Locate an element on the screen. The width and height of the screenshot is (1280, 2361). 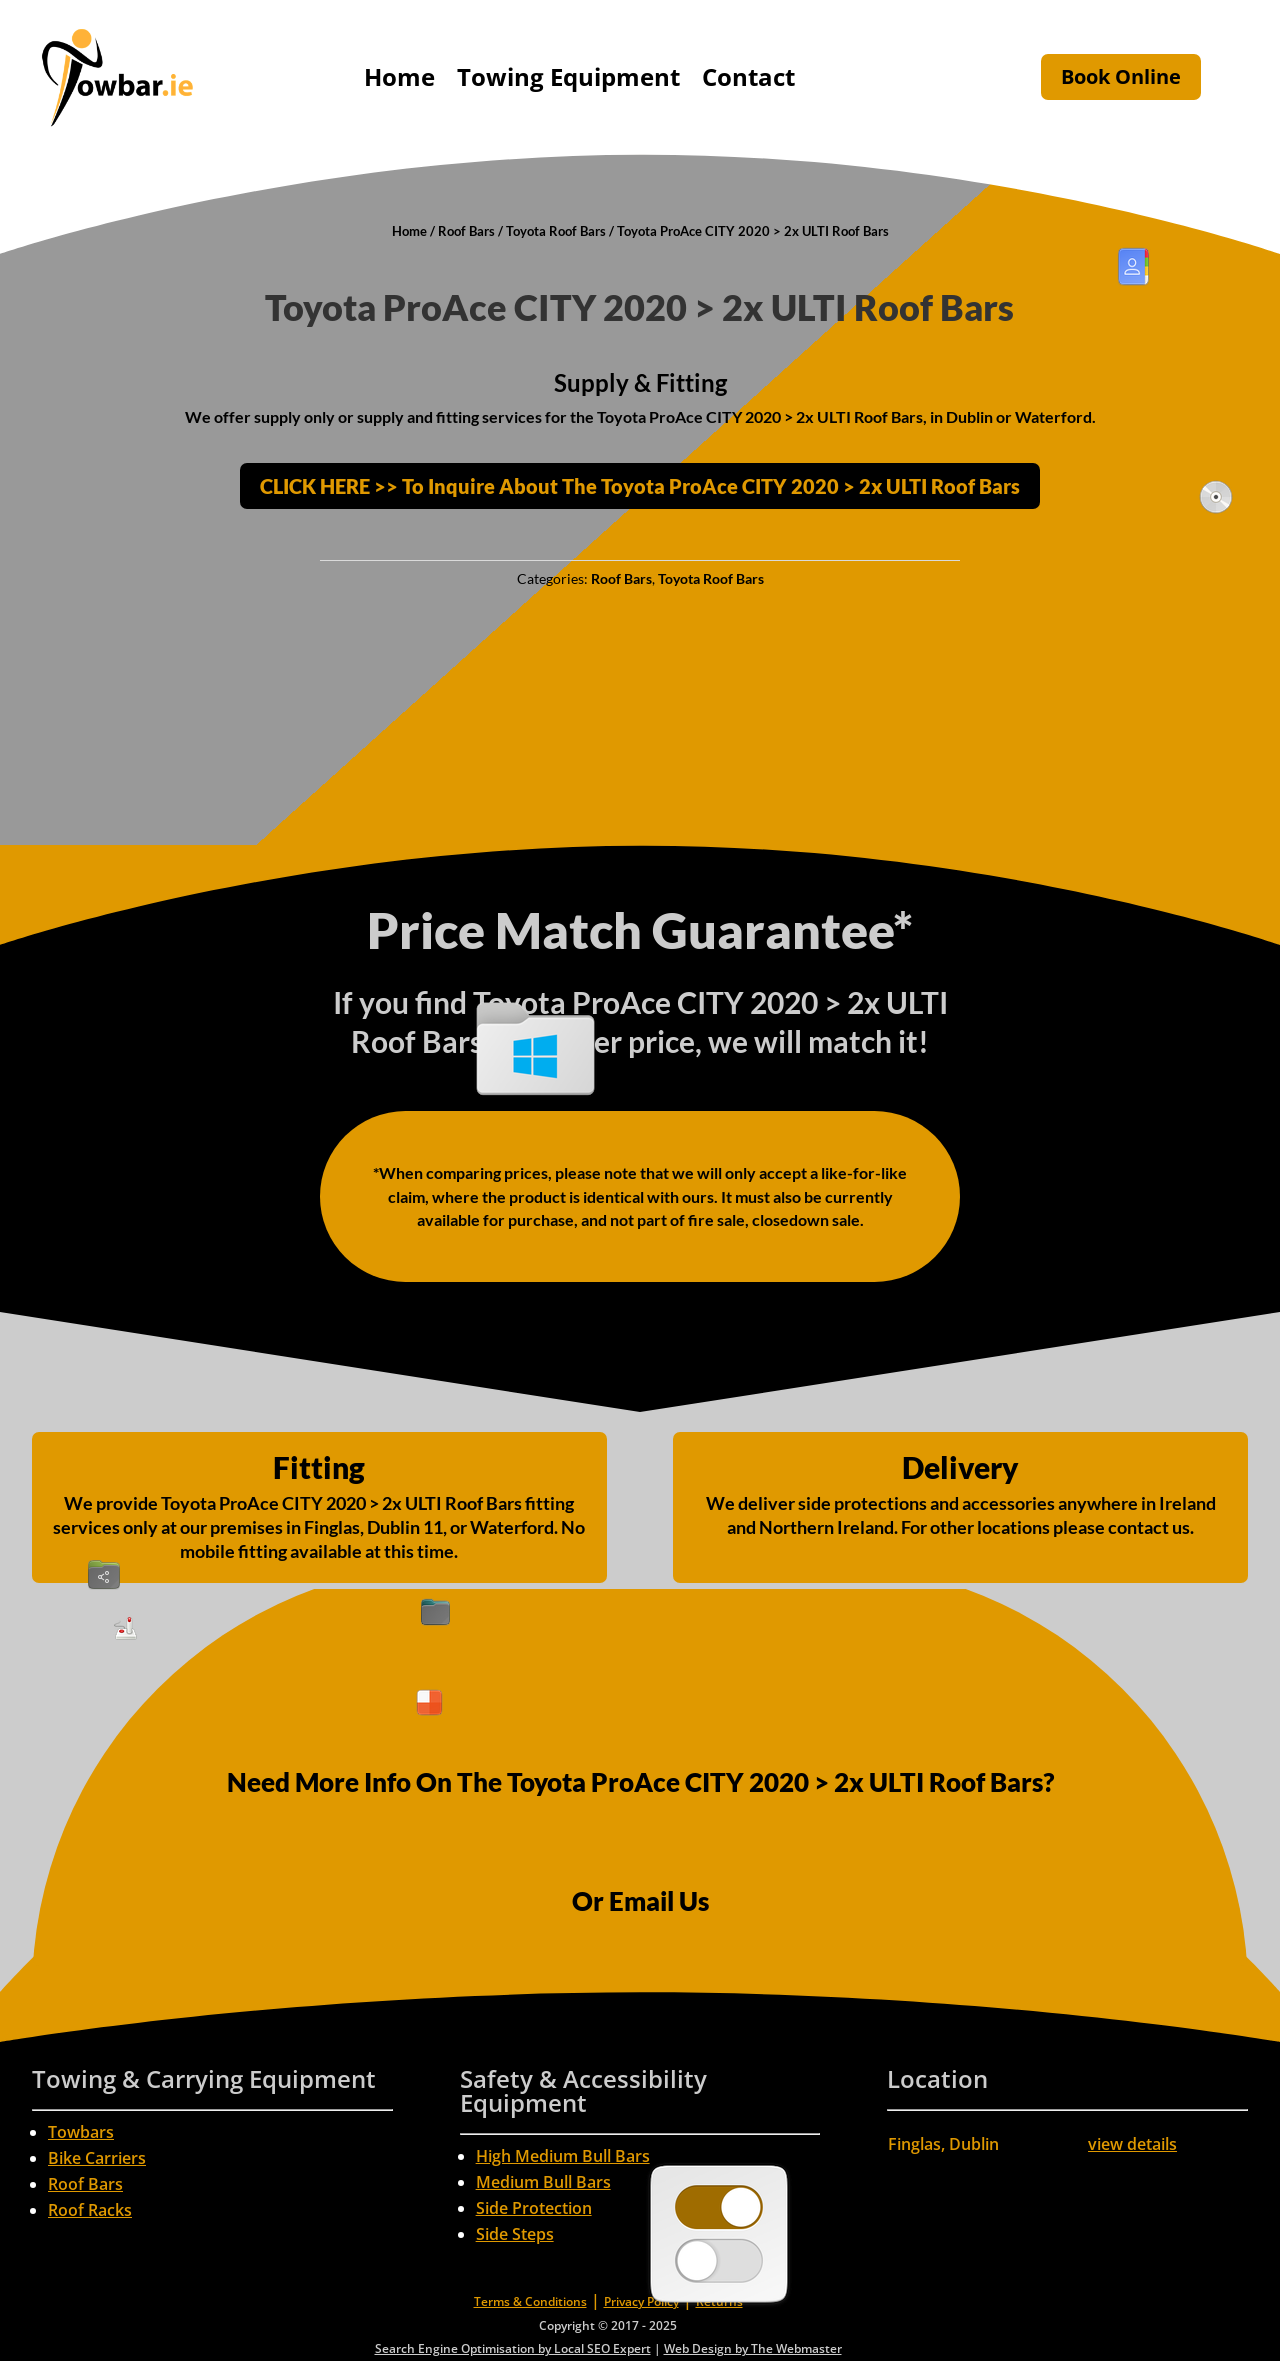
open folder to view contents is located at coordinates (435, 1611).